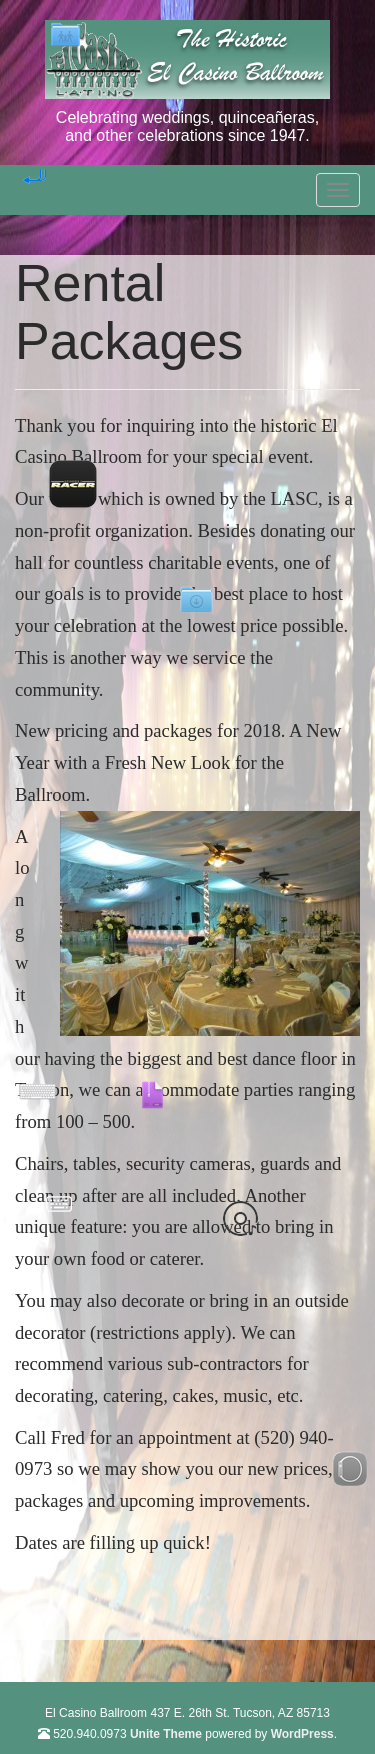 This screenshot has height=1754, width=375. What do you see at coordinates (37, 1091) in the screenshot?
I see `connect a bluetooth keyboard` at bounding box center [37, 1091].